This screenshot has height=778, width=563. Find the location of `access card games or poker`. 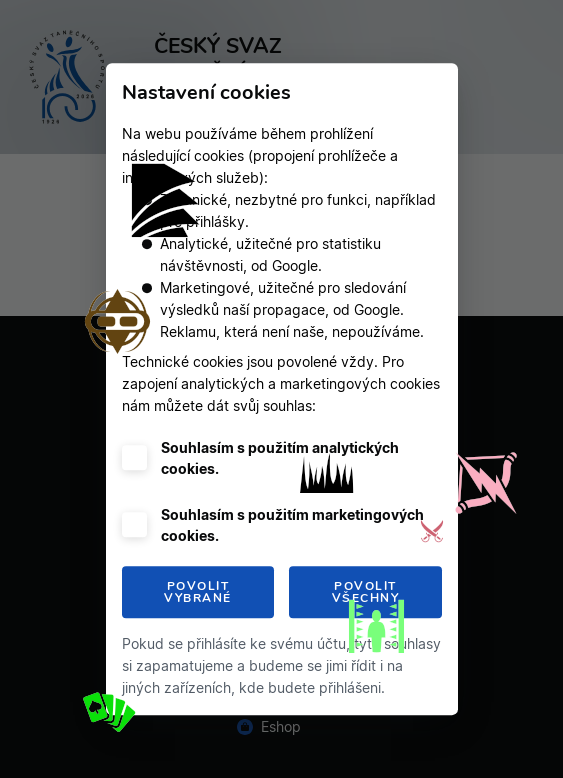

access card games or poker is located at coordinates (109, 712).